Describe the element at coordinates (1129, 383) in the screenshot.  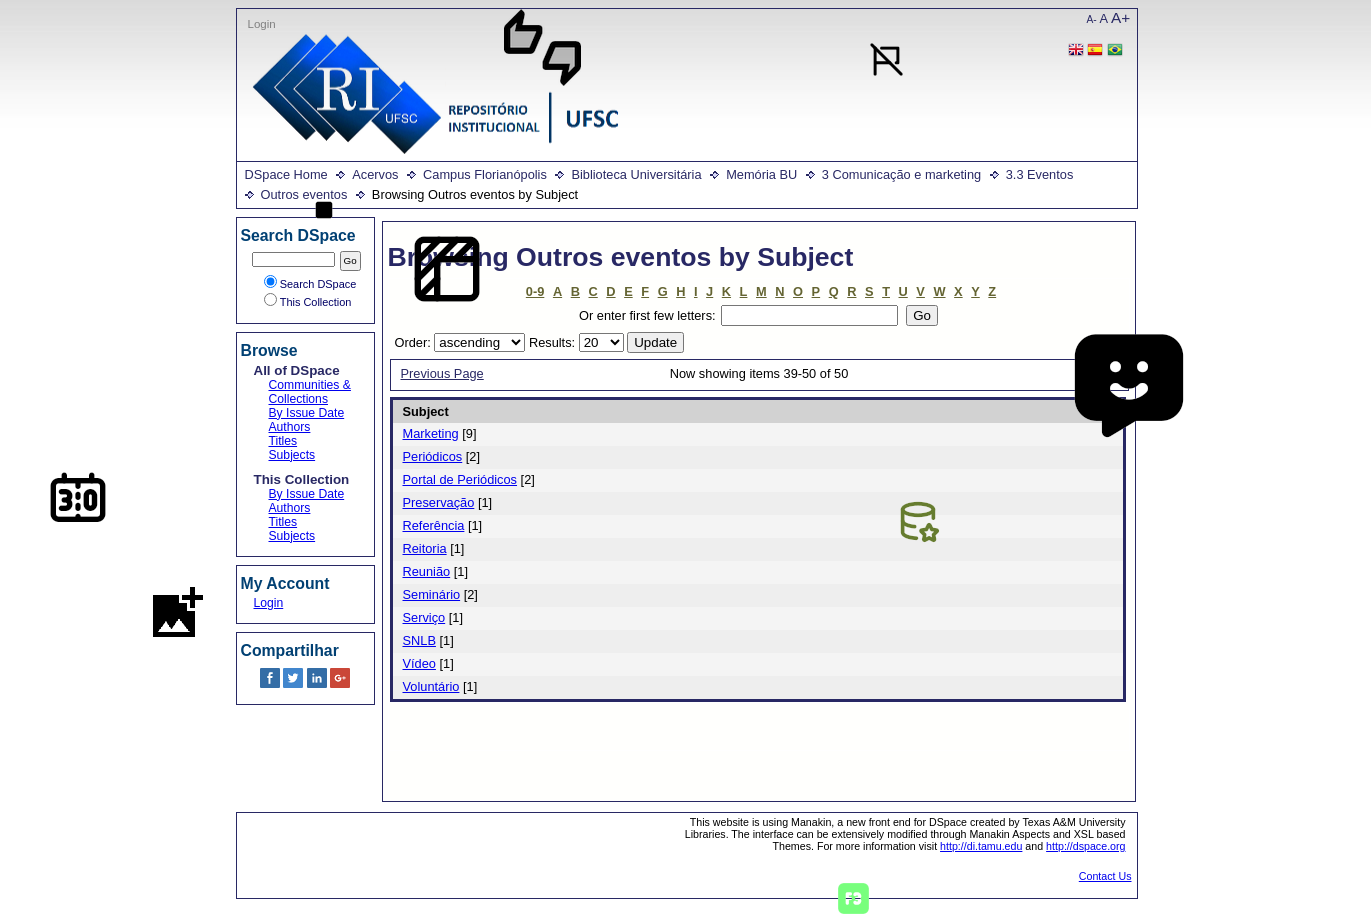
I see `open chatbot or AI assistant` at that location.